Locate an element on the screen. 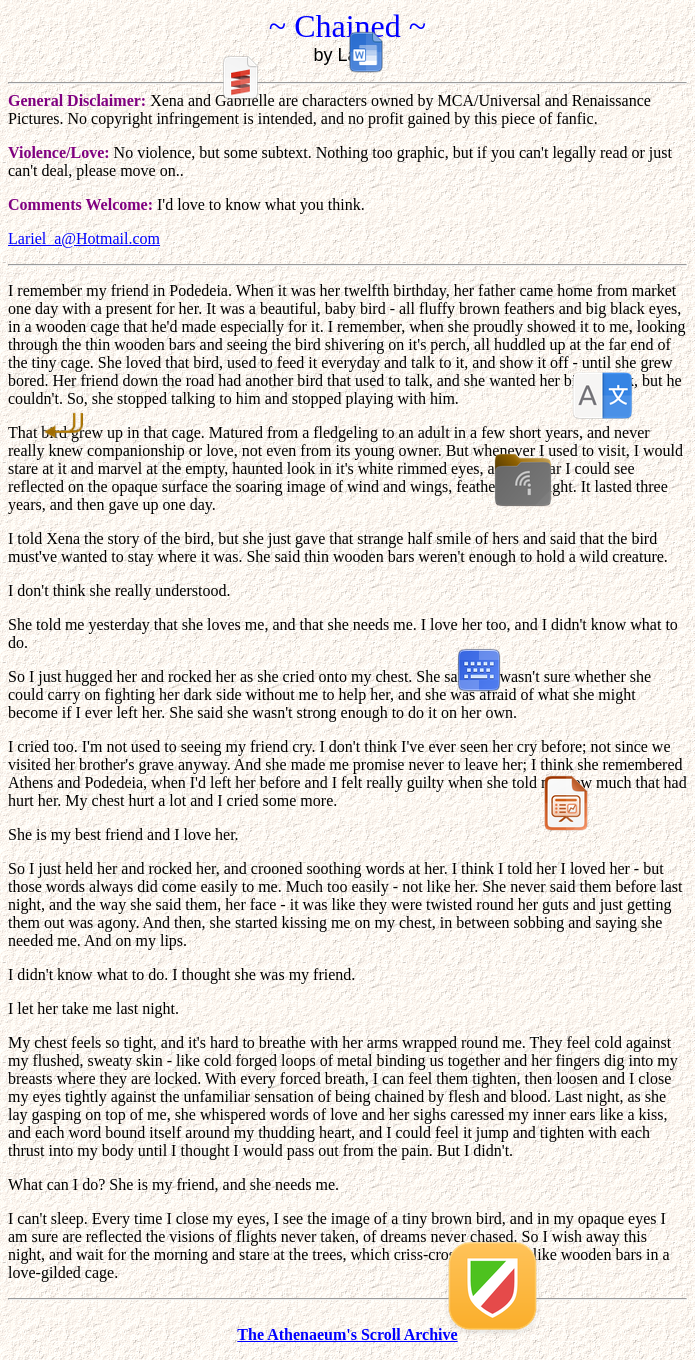 The height and width of the screenshot is (1360, 695). open gufw firewall settings is located at coordinates (492, 1287).